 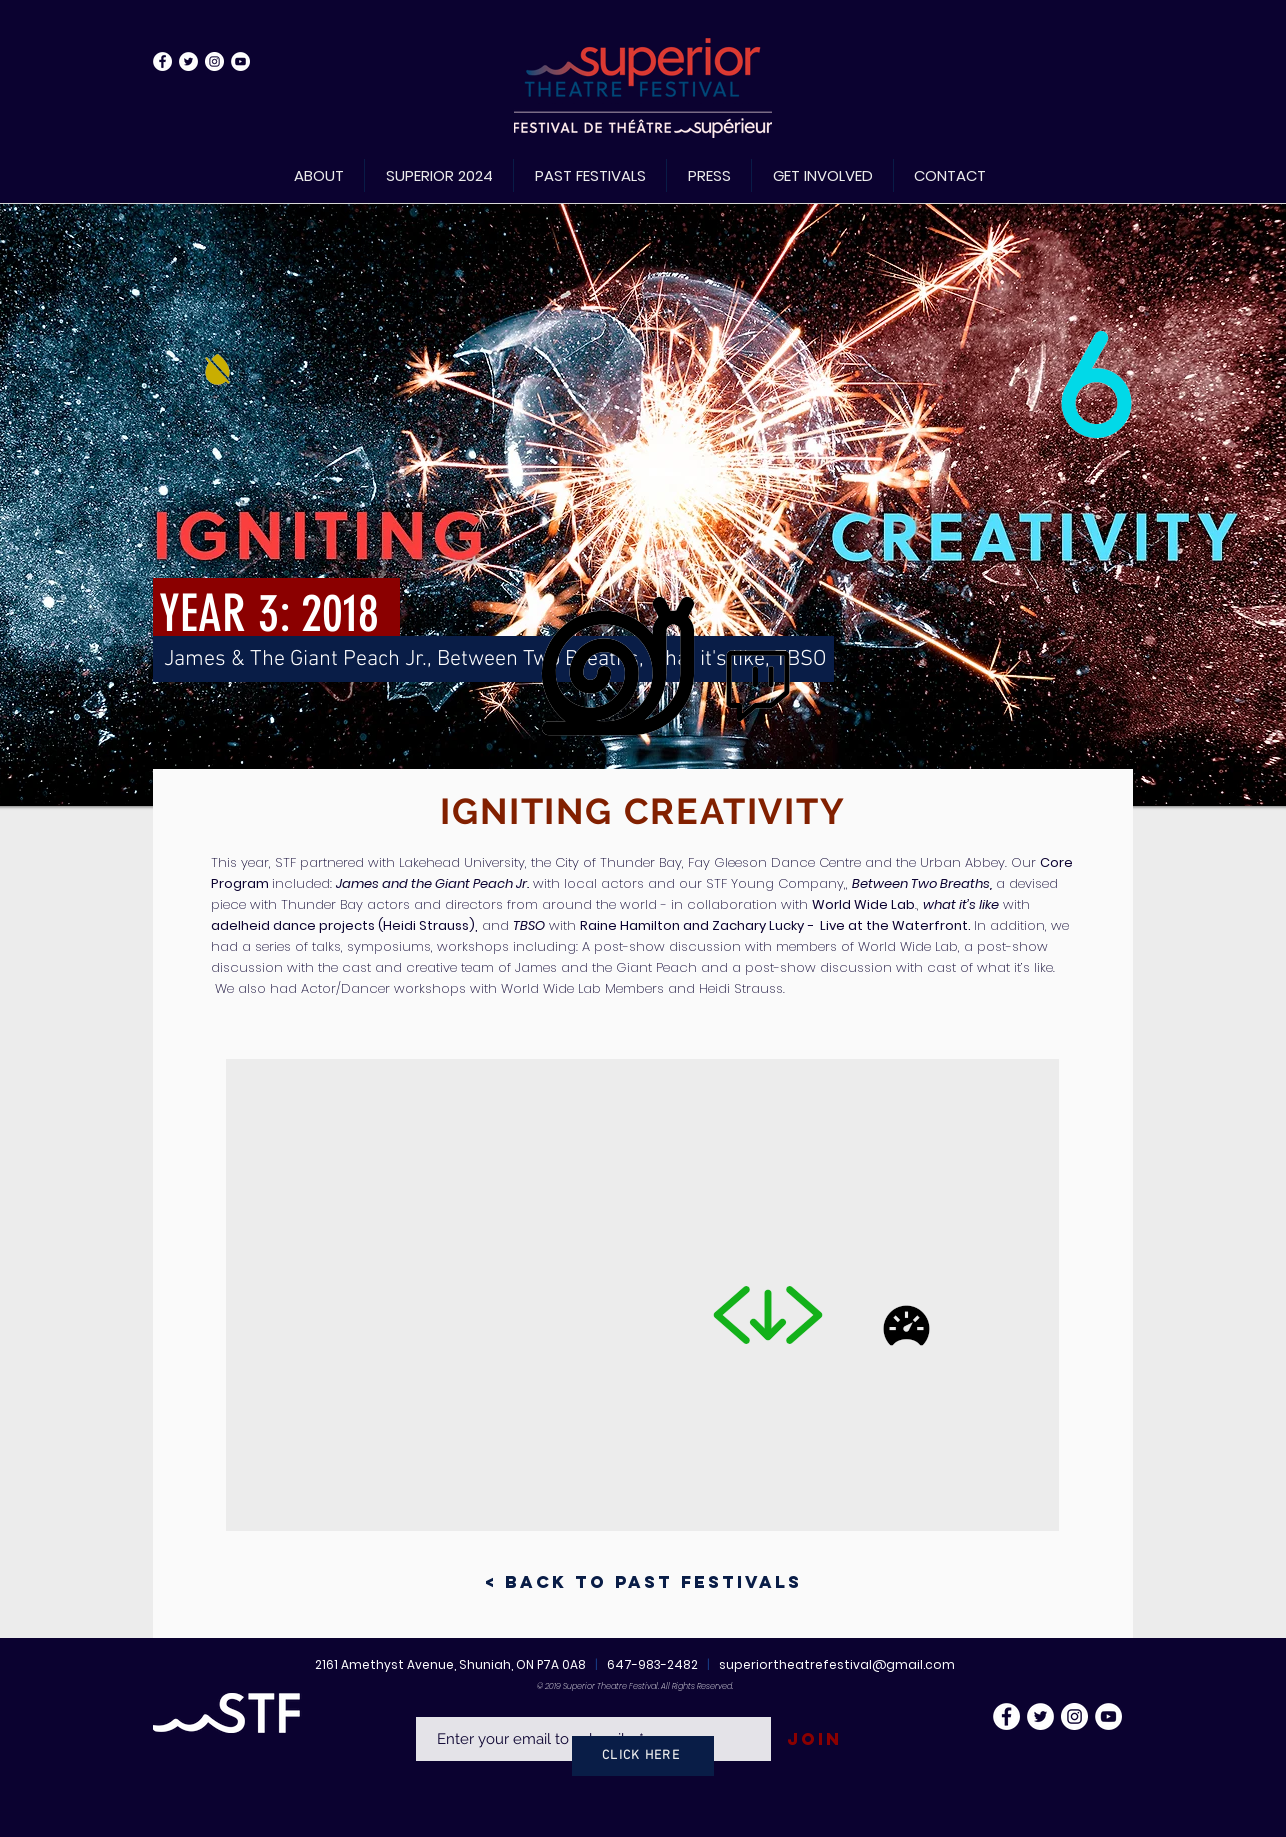 What do you see at coordinates (906, 1325) in the screenshot?
I see `view performance metrics or speed` at bounding box center [906, 1325].